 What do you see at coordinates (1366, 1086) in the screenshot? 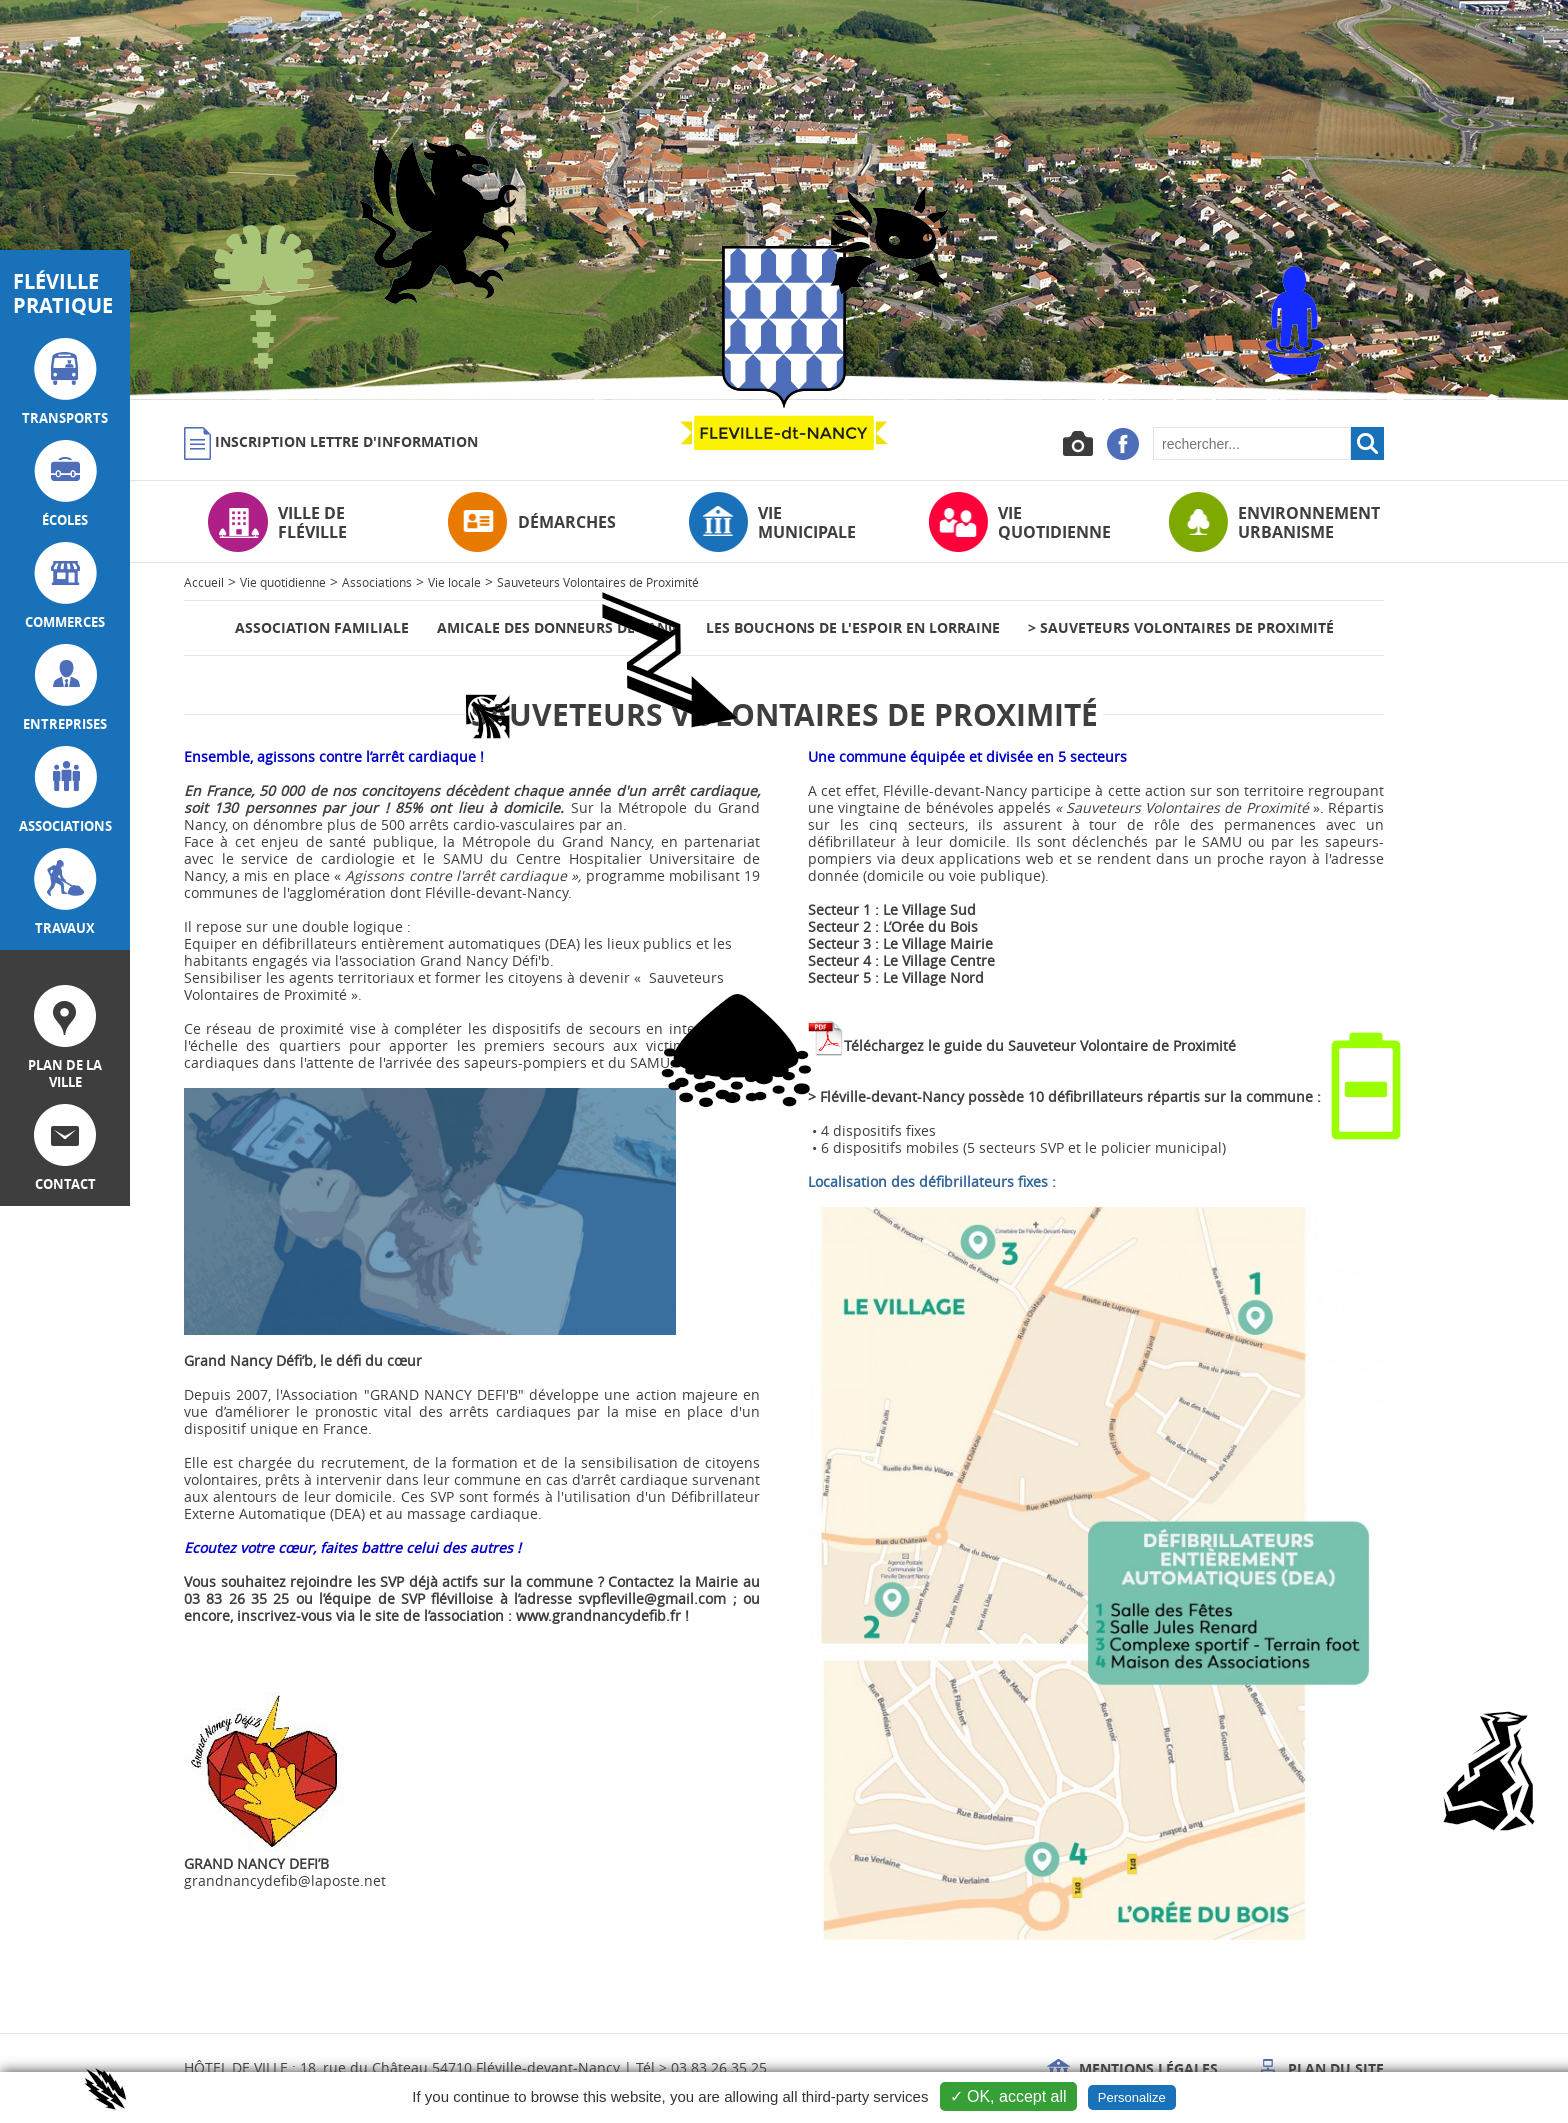
I see `reduce battery usage or power consumption` at bounding box center [1366, 1086].